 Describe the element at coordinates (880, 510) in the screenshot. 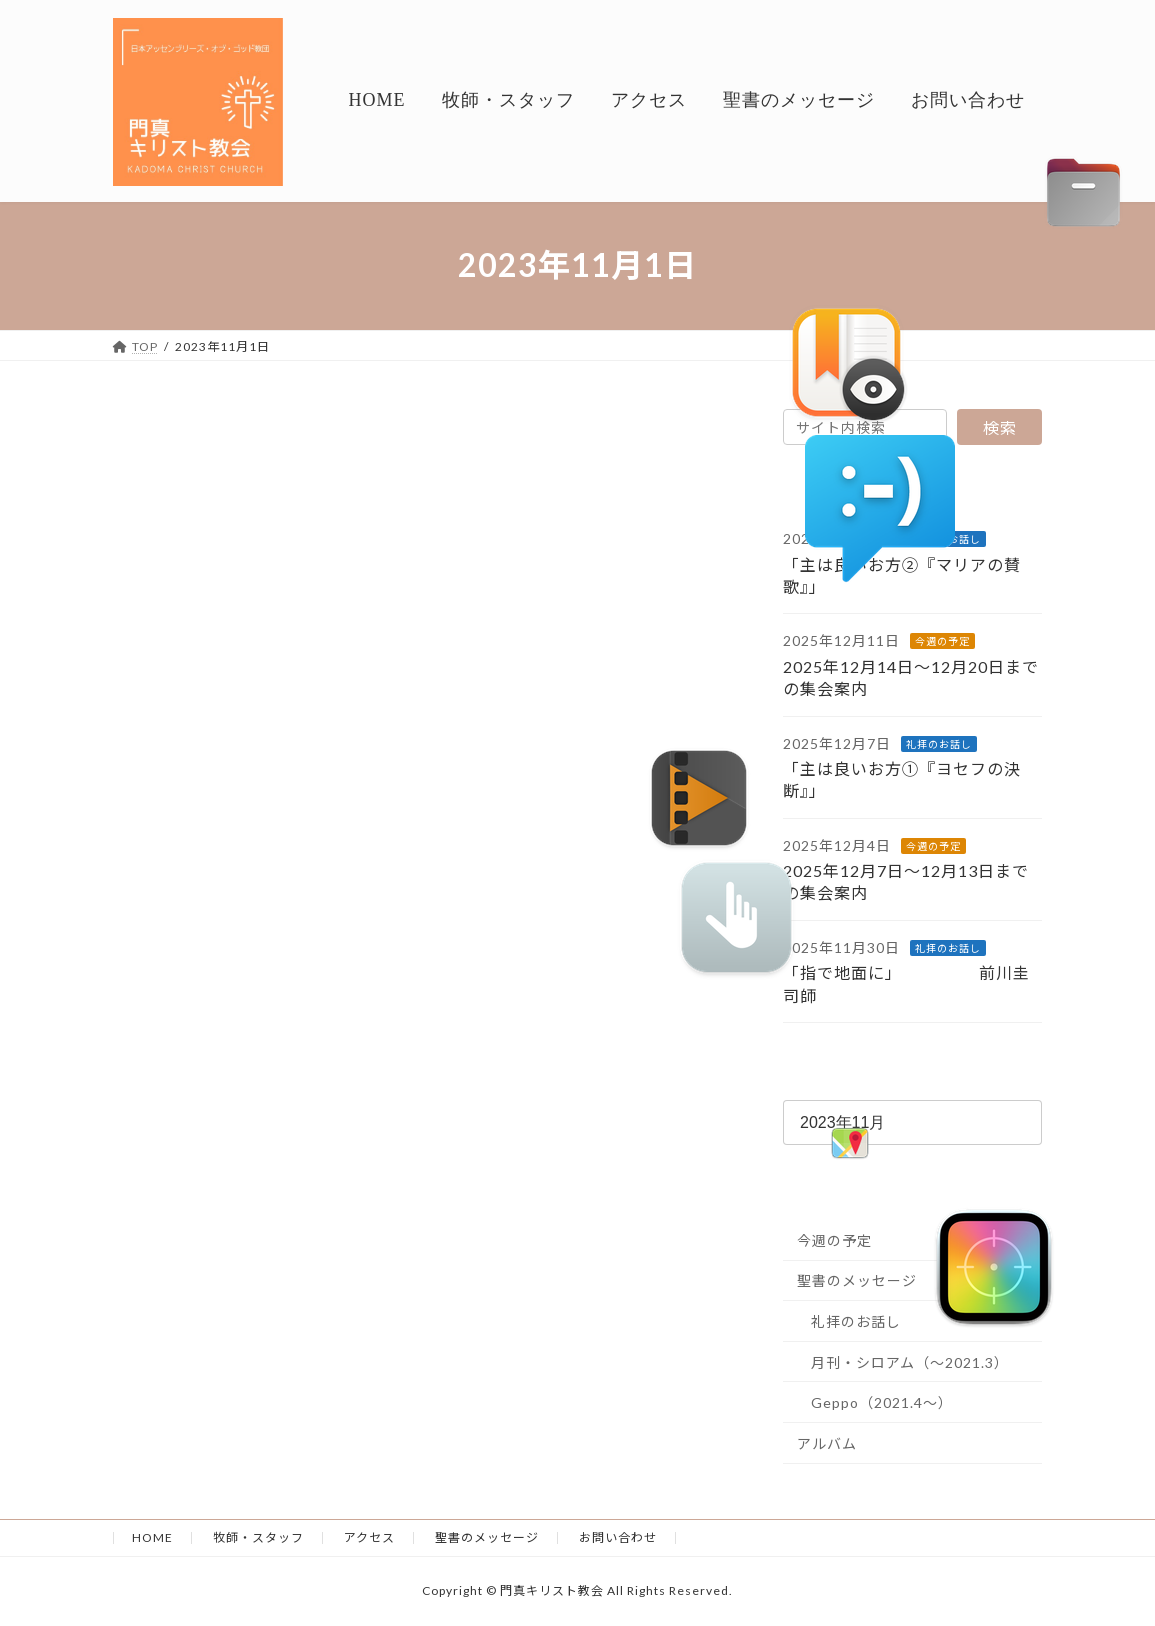

I see `open the messaging app` at that location.